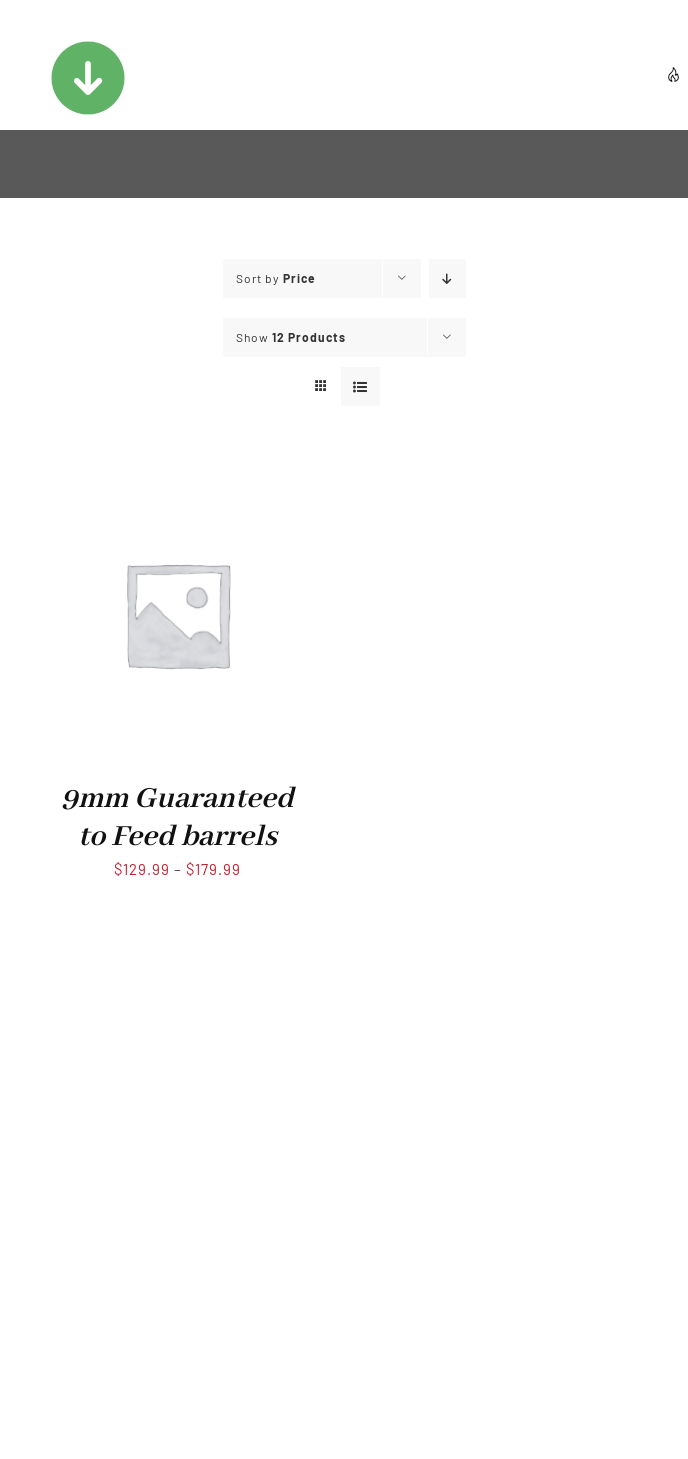 This screenshot has height=1459, width=688. Describe the element at coordinates (88, 78) in the screenshot. I see `download file or content` at that location.